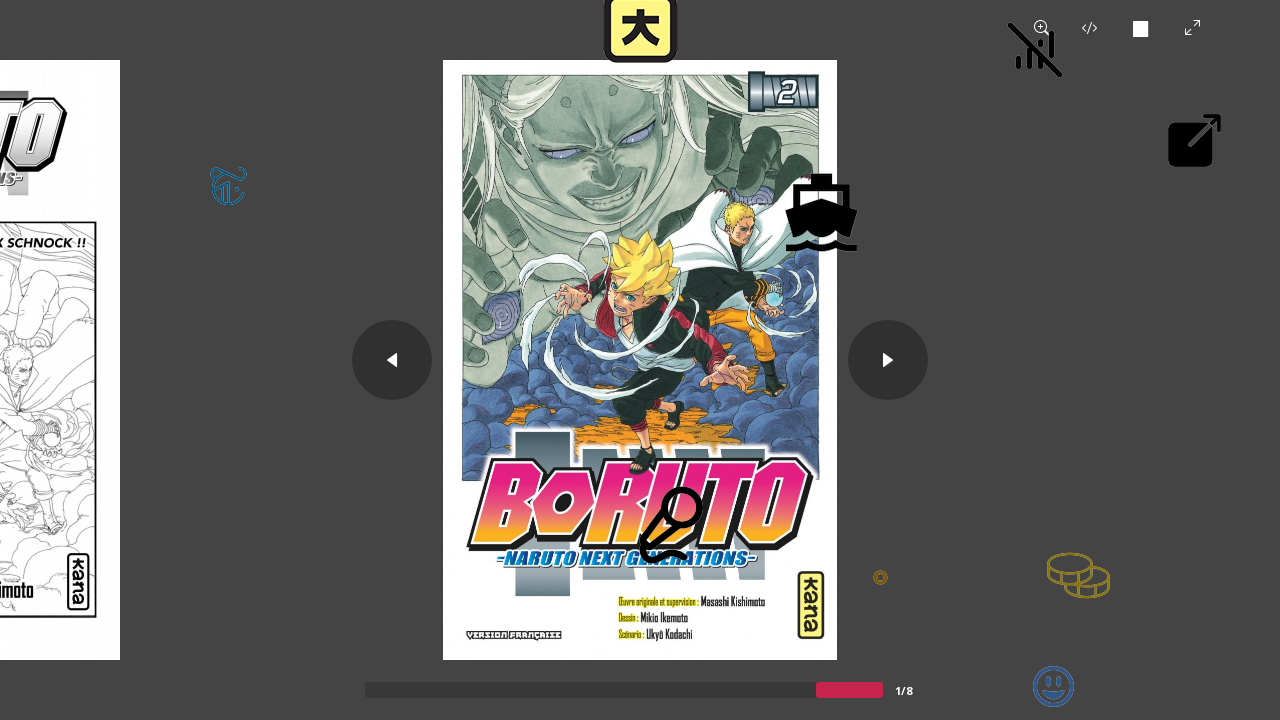  What do you see at coordinates (1194, 140) in the screenshot?
I see `open link in new tab or window` at bounding box center [1194, 140].